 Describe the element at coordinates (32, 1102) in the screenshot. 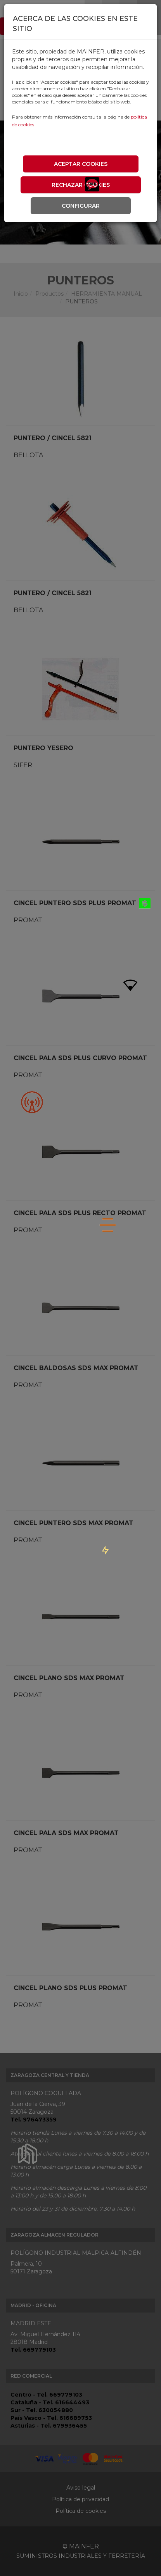

I see `open the Overcast podcast app` at that location.